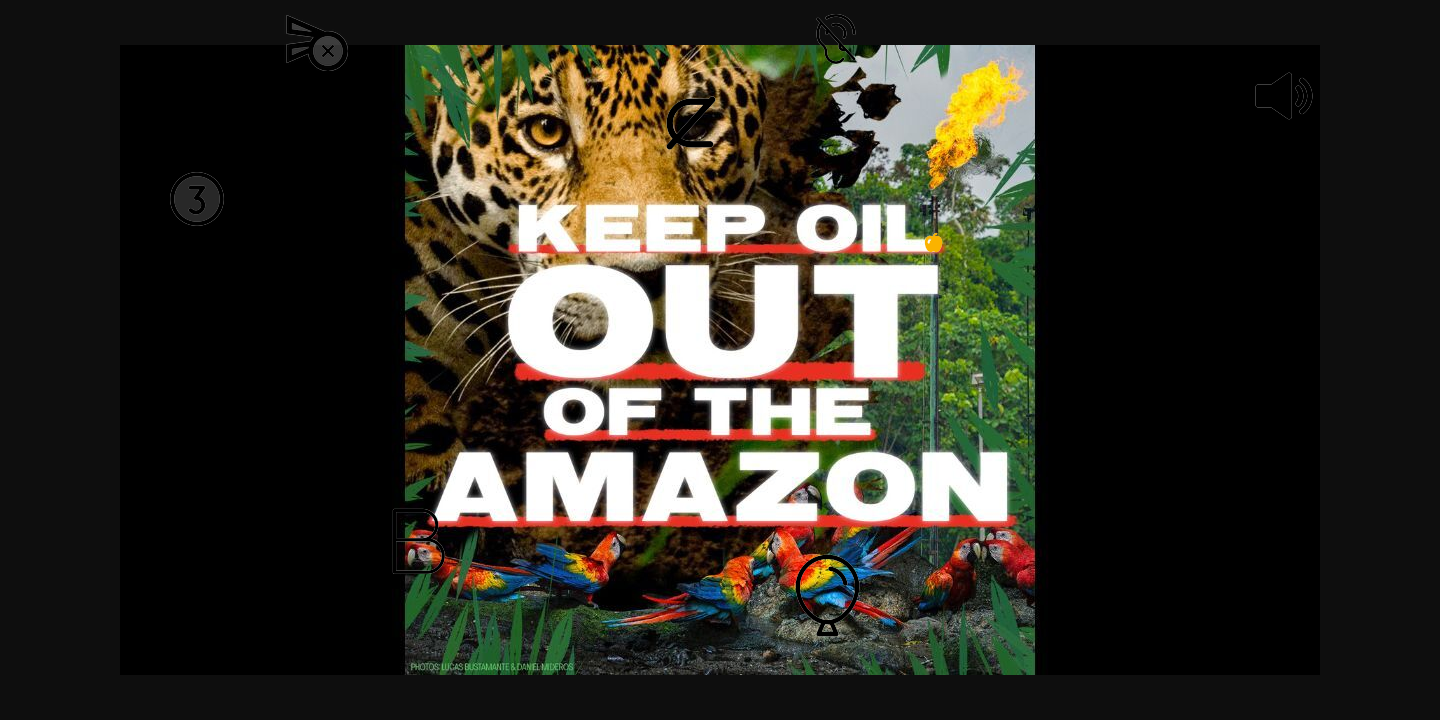  What do you see at coordinates (827, 595) in the screenshot?
I see `indicates a celebration or birthday event` at bounding box center [827, 595].